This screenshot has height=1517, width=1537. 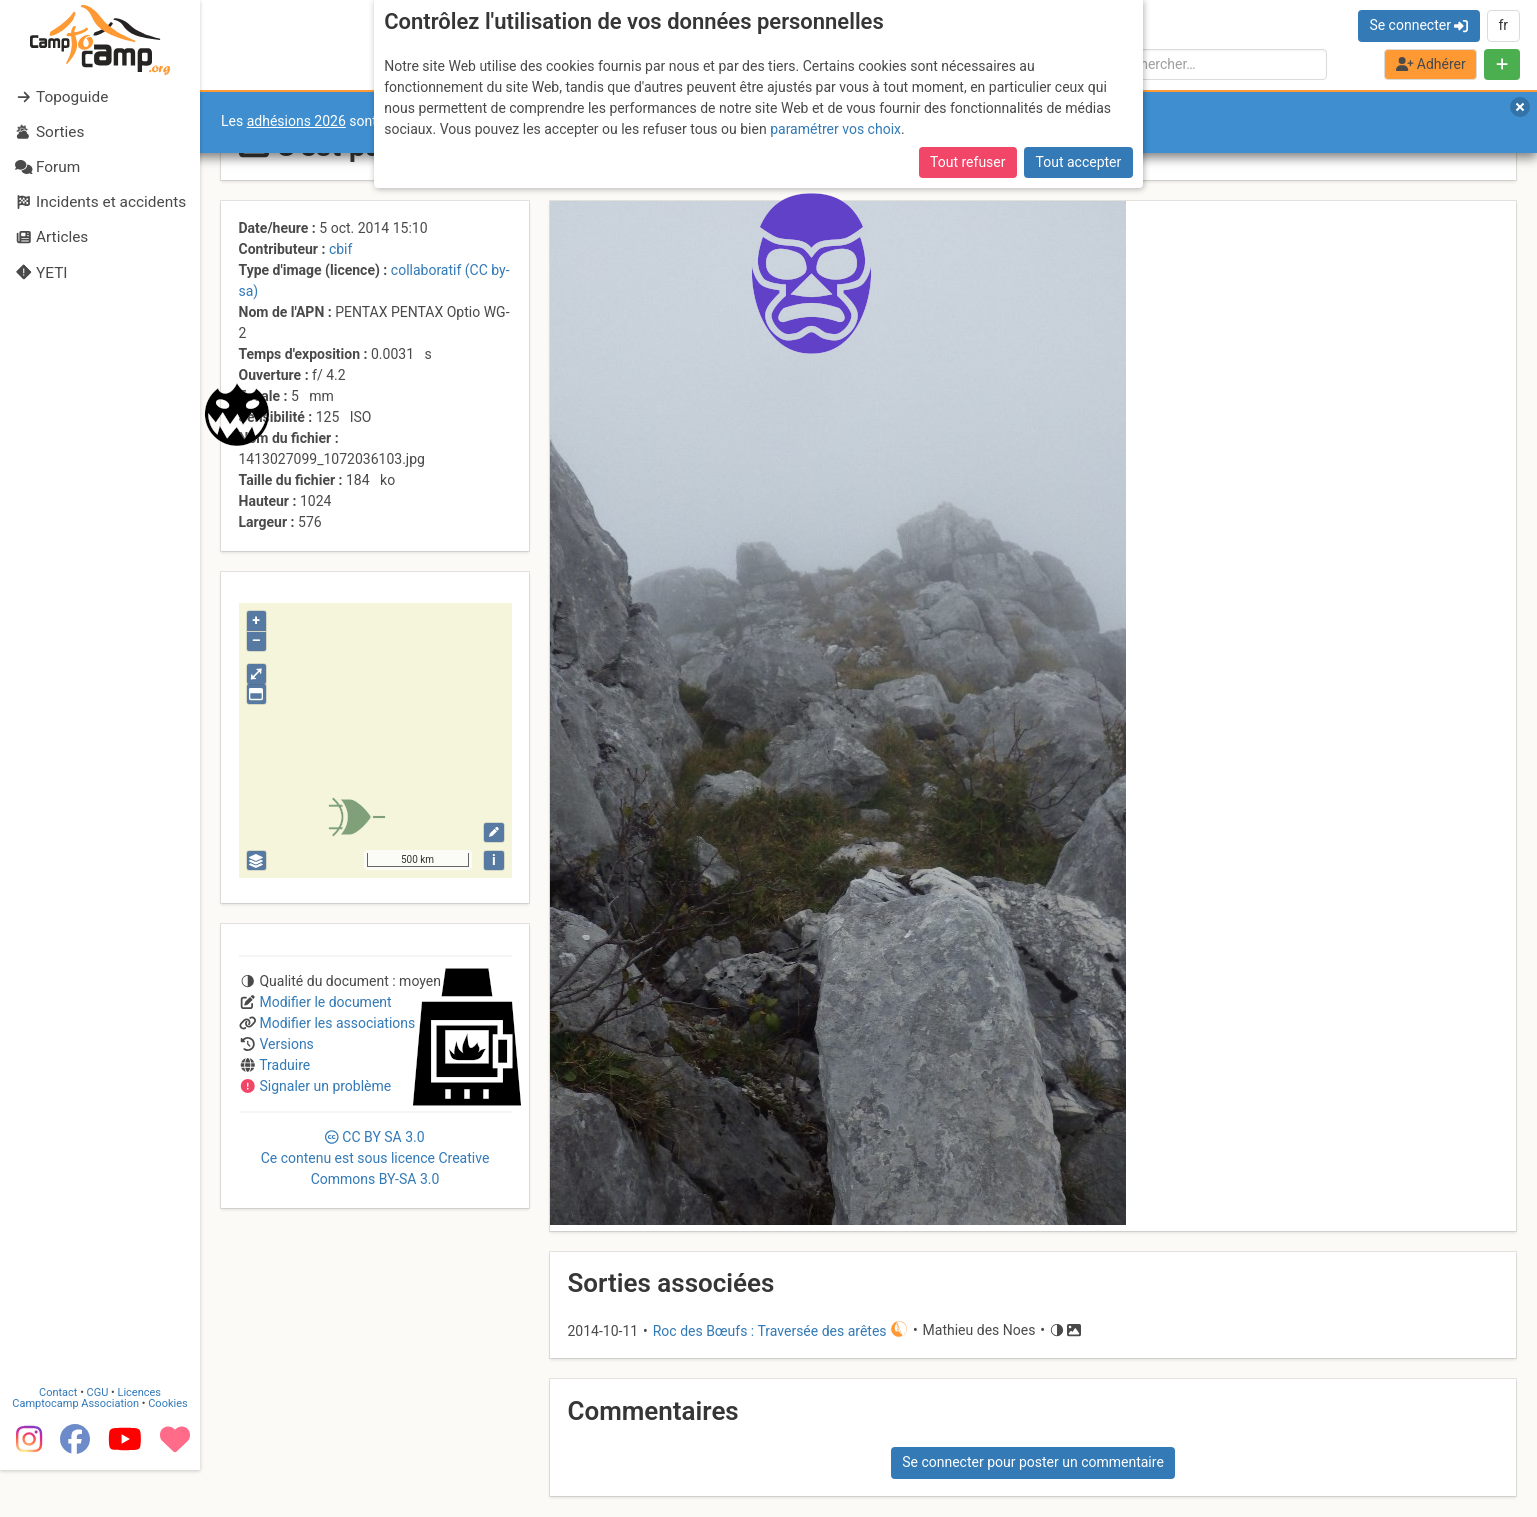 What do you see at coordinates (237, 416) in the screenshot?
I see `access halloween or seasonal themed content` at bounding box center [237, 416].